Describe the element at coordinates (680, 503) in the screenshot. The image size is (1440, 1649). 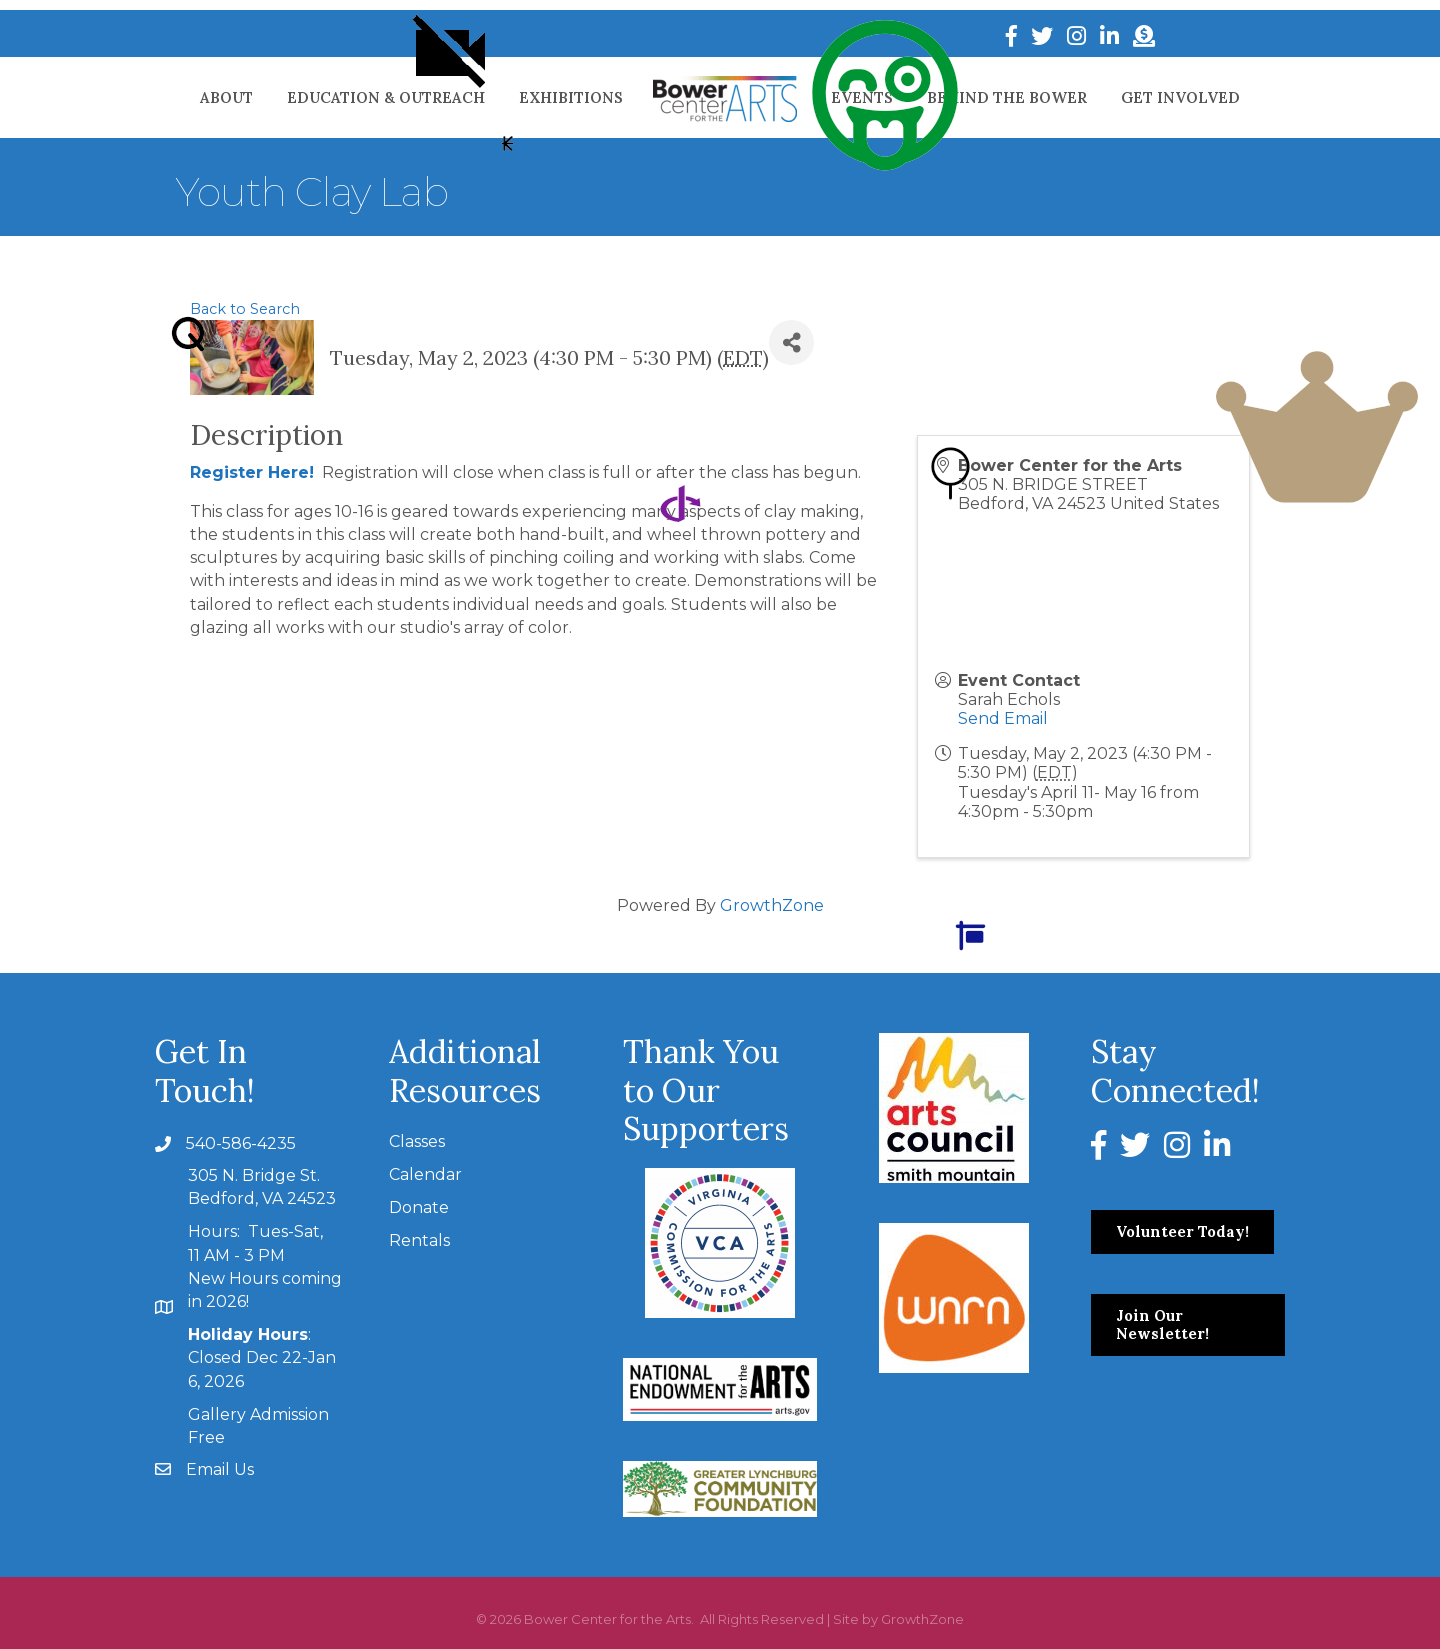
I see `sign in with OpenID authentication` at that location.